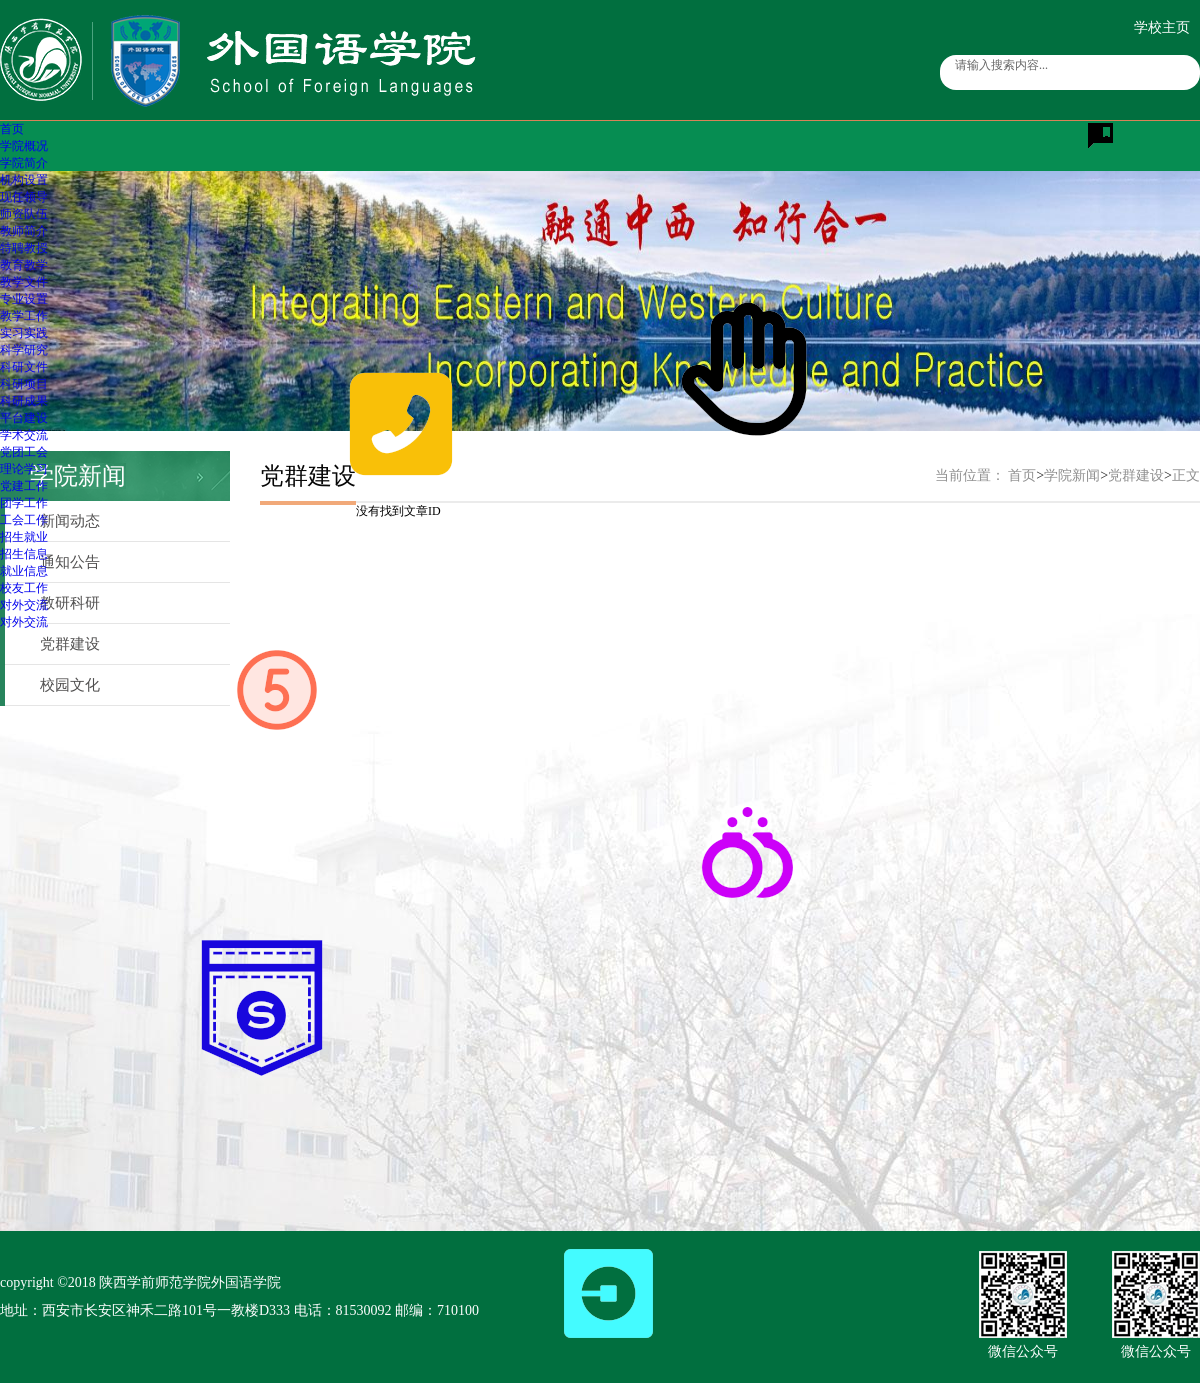 This screenshot has width=1200, height=1383. What do you see at coordinates (401, 424) in the screenshot?
I see `tap to make a phone call` at bounding box center [401, 424].